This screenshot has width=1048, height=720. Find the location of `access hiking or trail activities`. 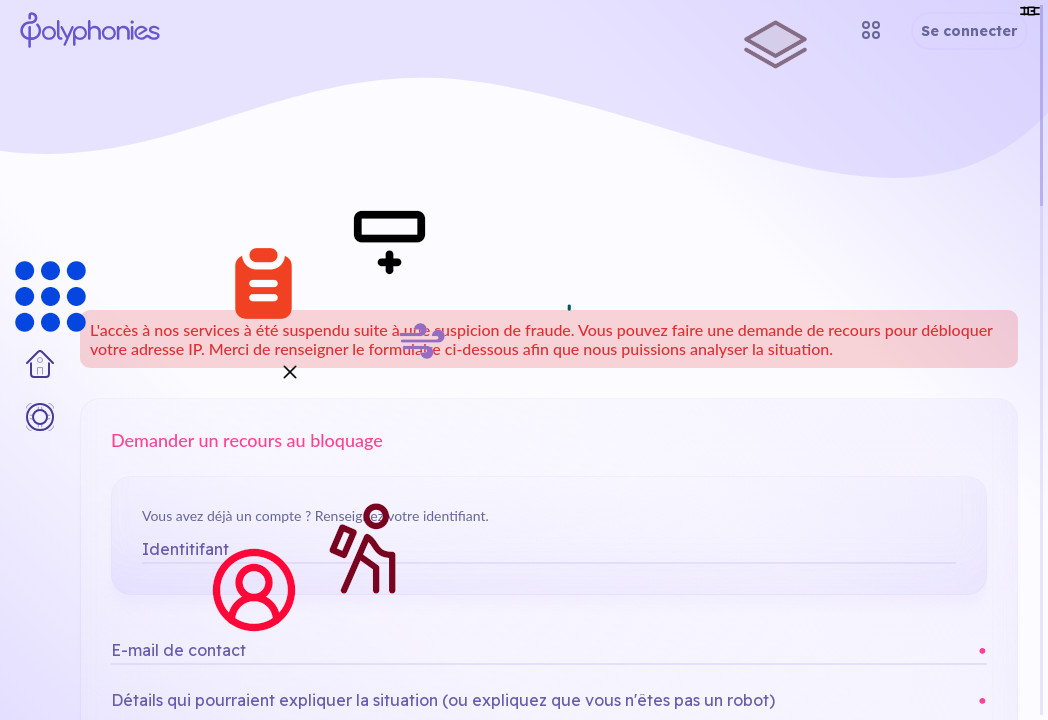

access hiking or trail activities is located at coordinates (366, 548).